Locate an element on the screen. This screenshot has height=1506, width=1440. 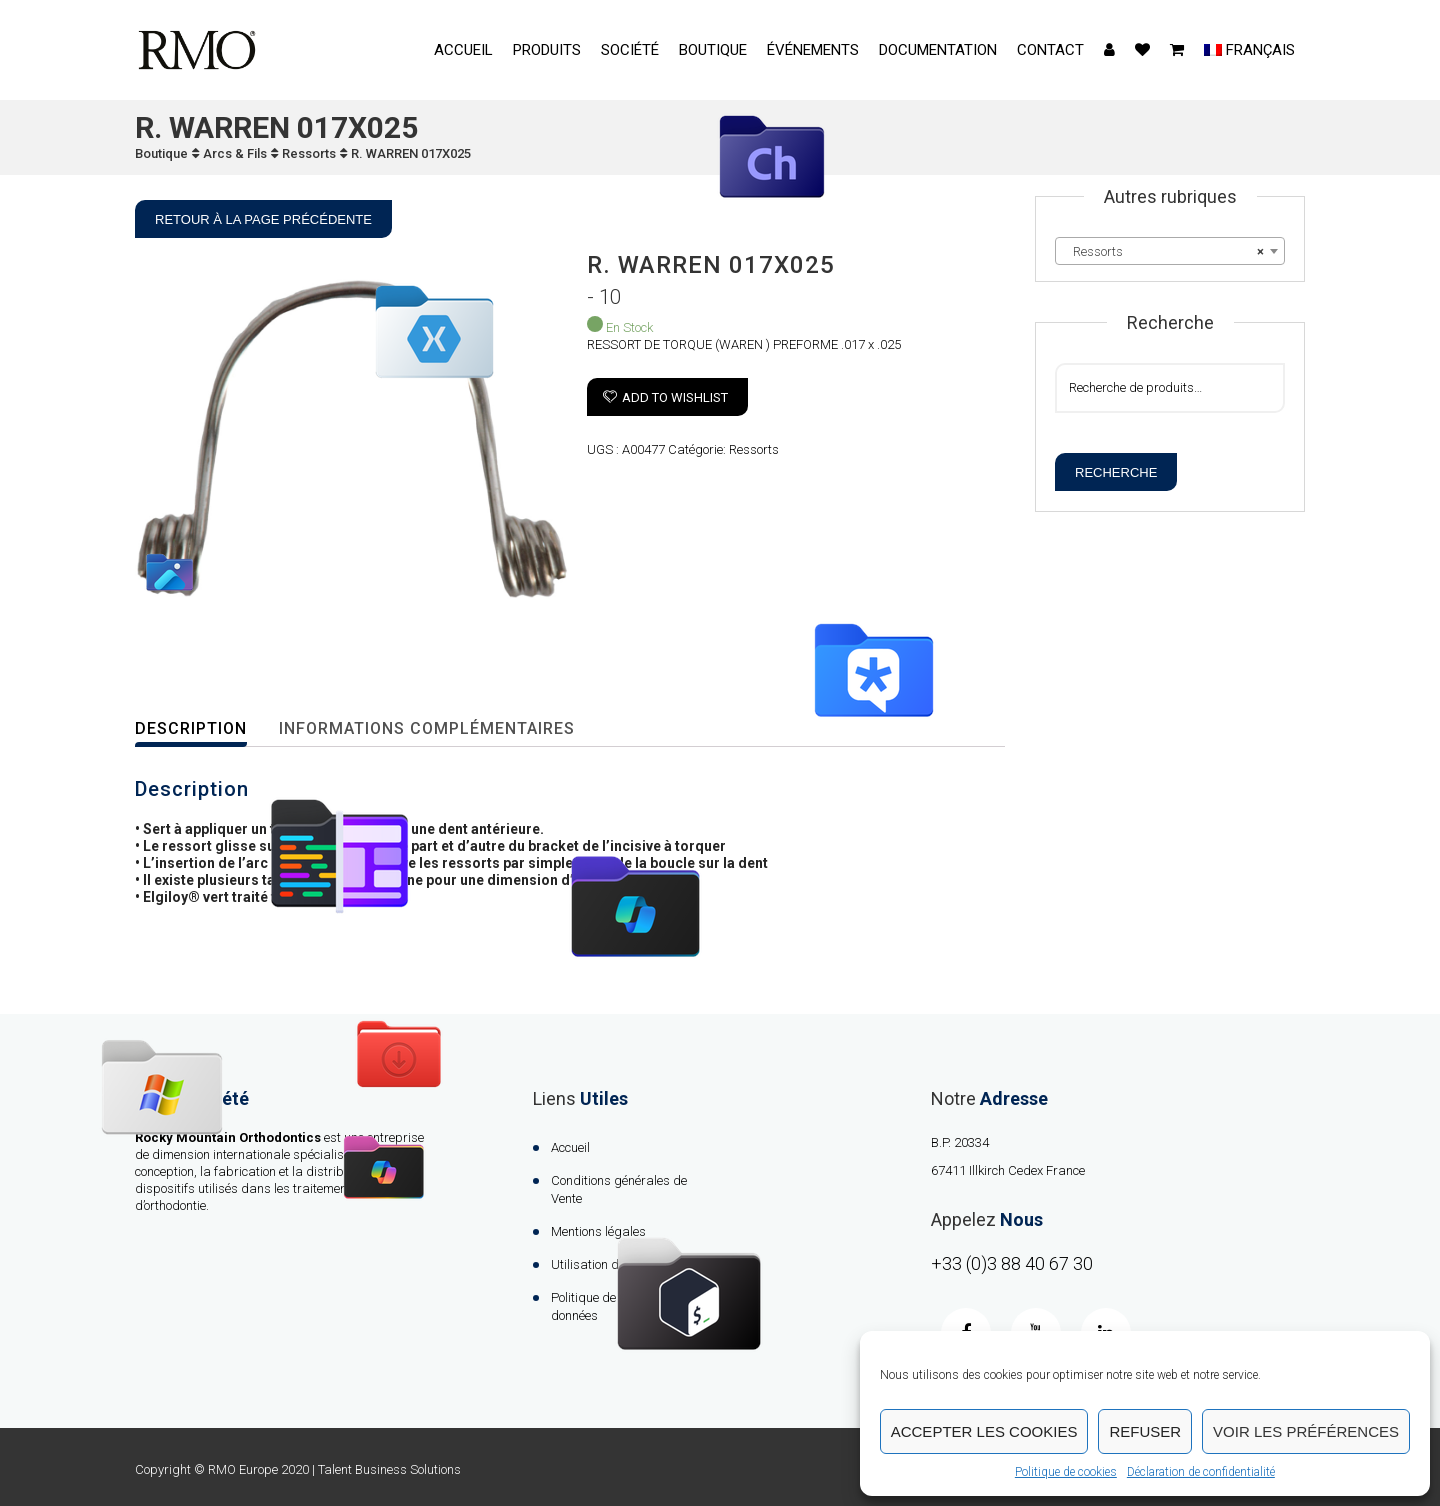
access your downloads folder is located at coordinates (399, 1054).